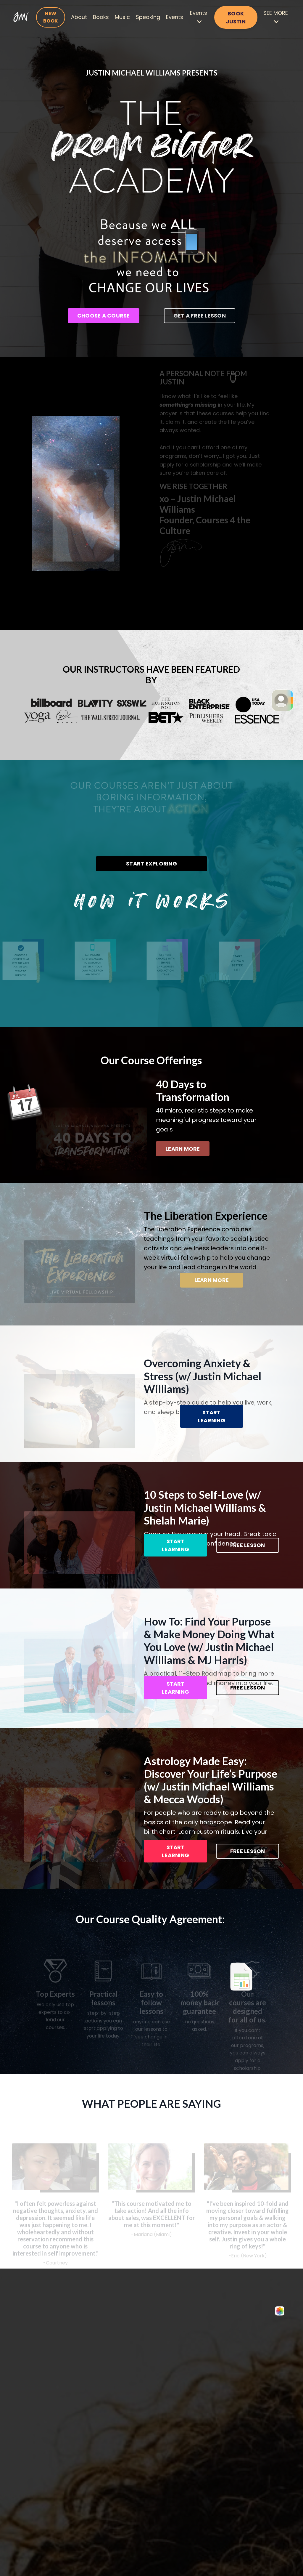 Image resolution: width=303 pixels, height=2576 pixels. What do you see at coordinates (241, 1977) in the screenshot?
I see `open a spreadsheet file` at bounding box center [241, 1977].